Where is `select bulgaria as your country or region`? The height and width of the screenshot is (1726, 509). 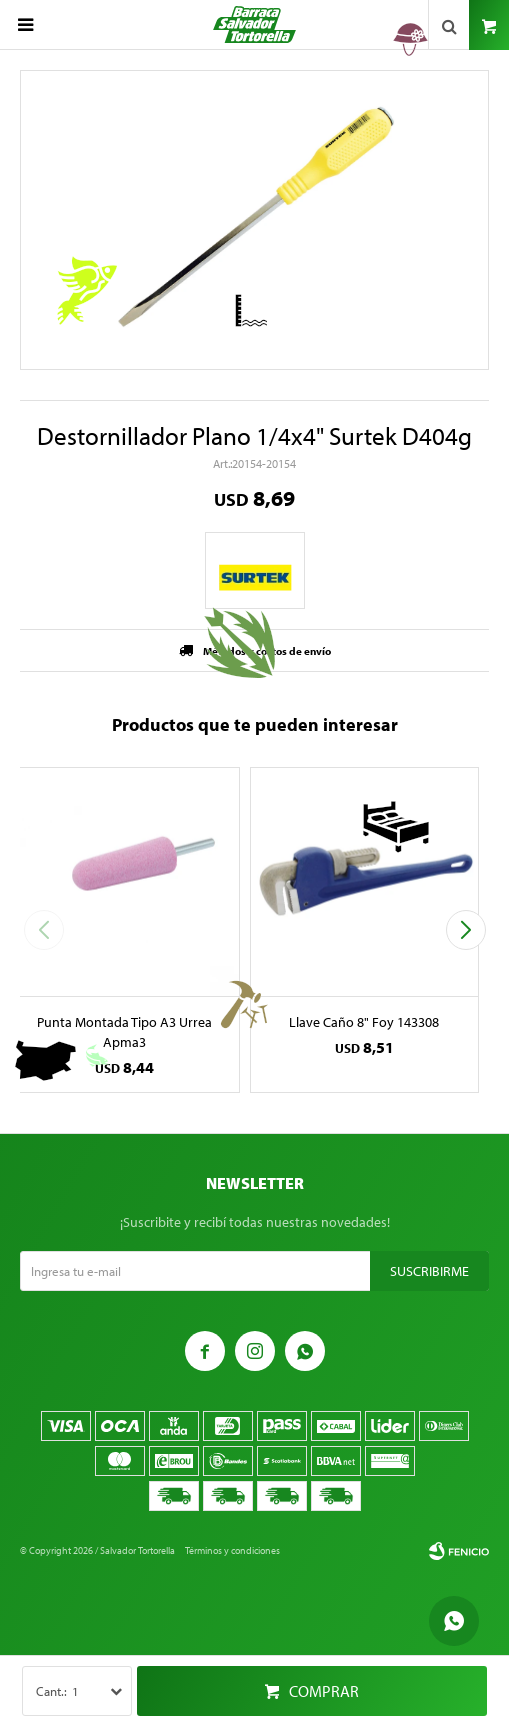 select bulgaria as your country or region is located at coordinates (45, 1060).